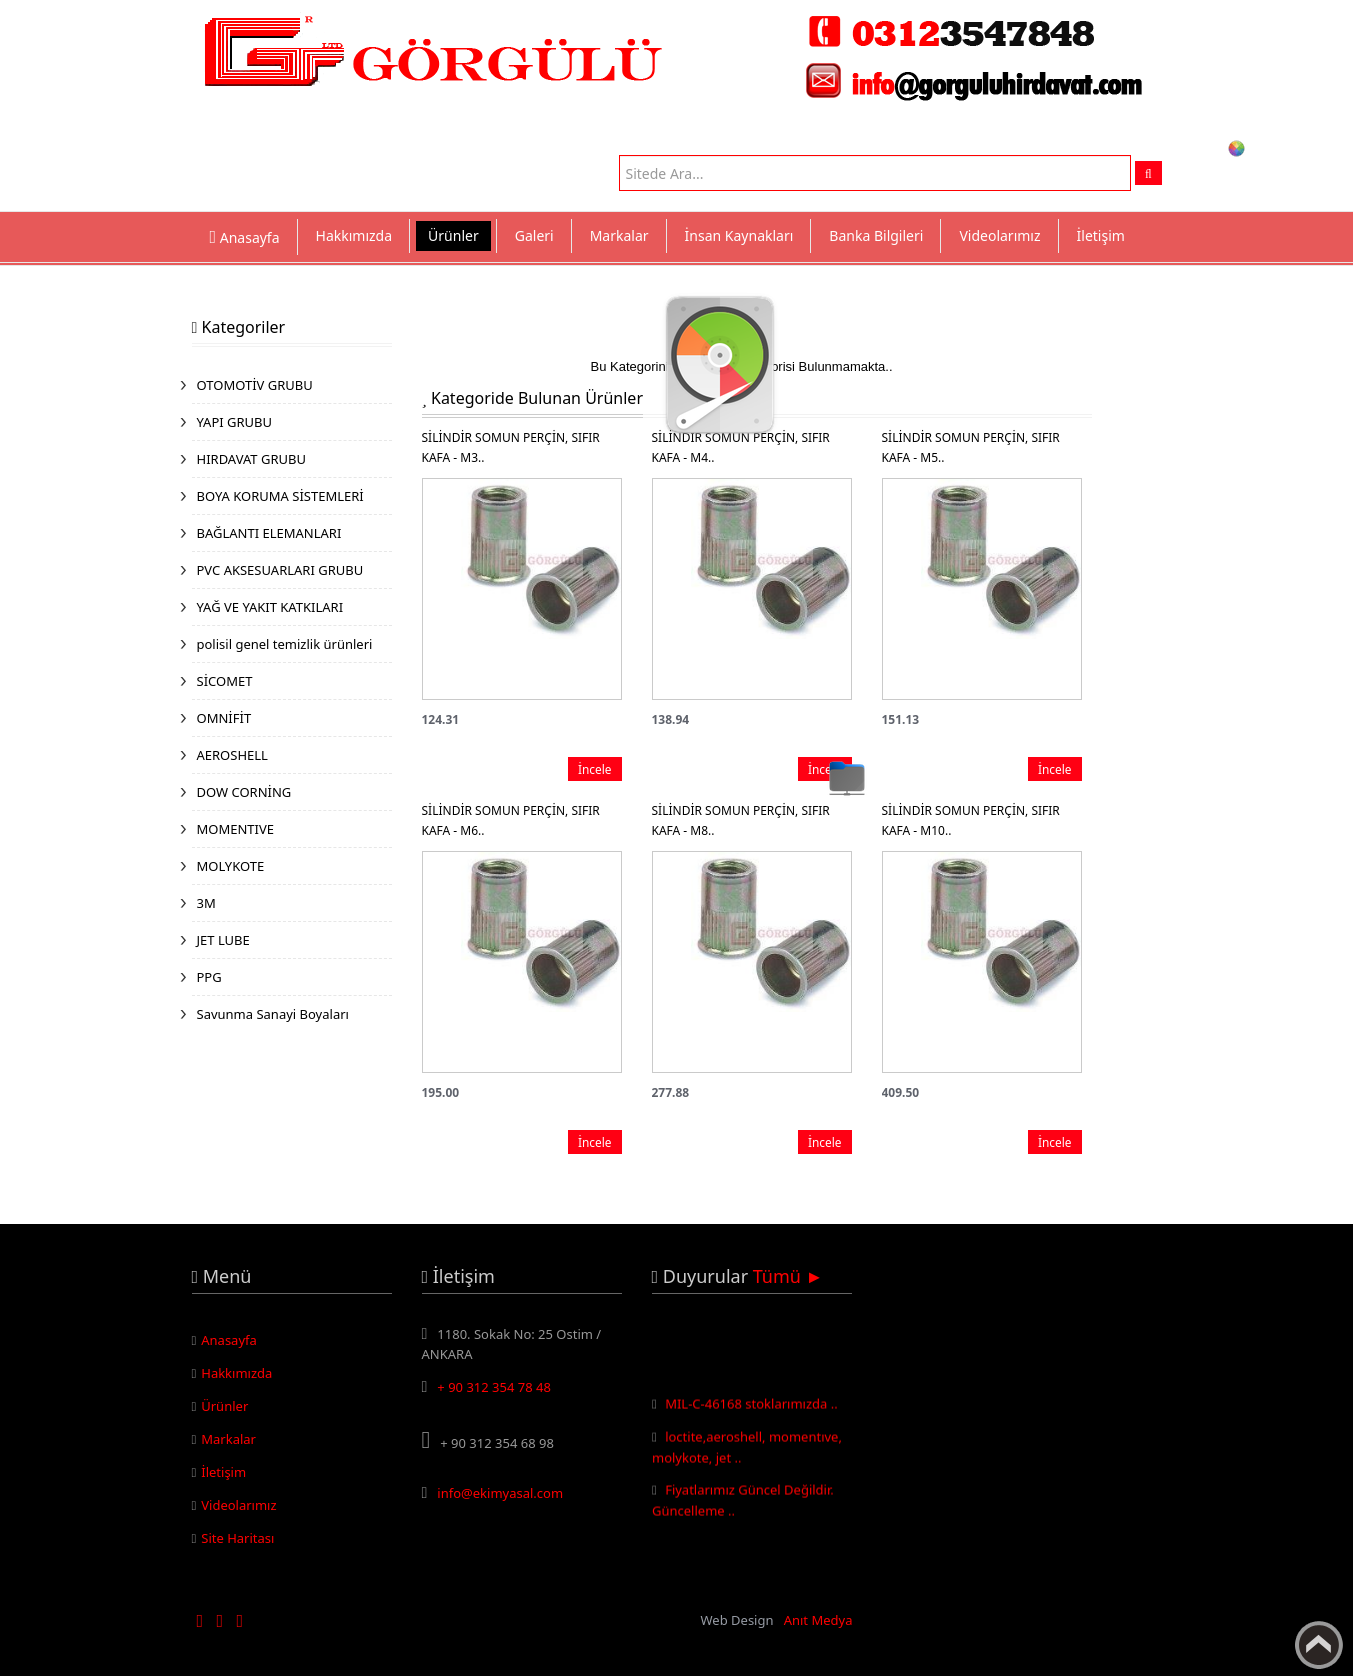 Image resolution: width=1353 pixels, height=1676 pixels. What do you see at coordinates (847, 778) in the screenshot?
I see `access a remote or network folder` at bounding box center [847, 778].